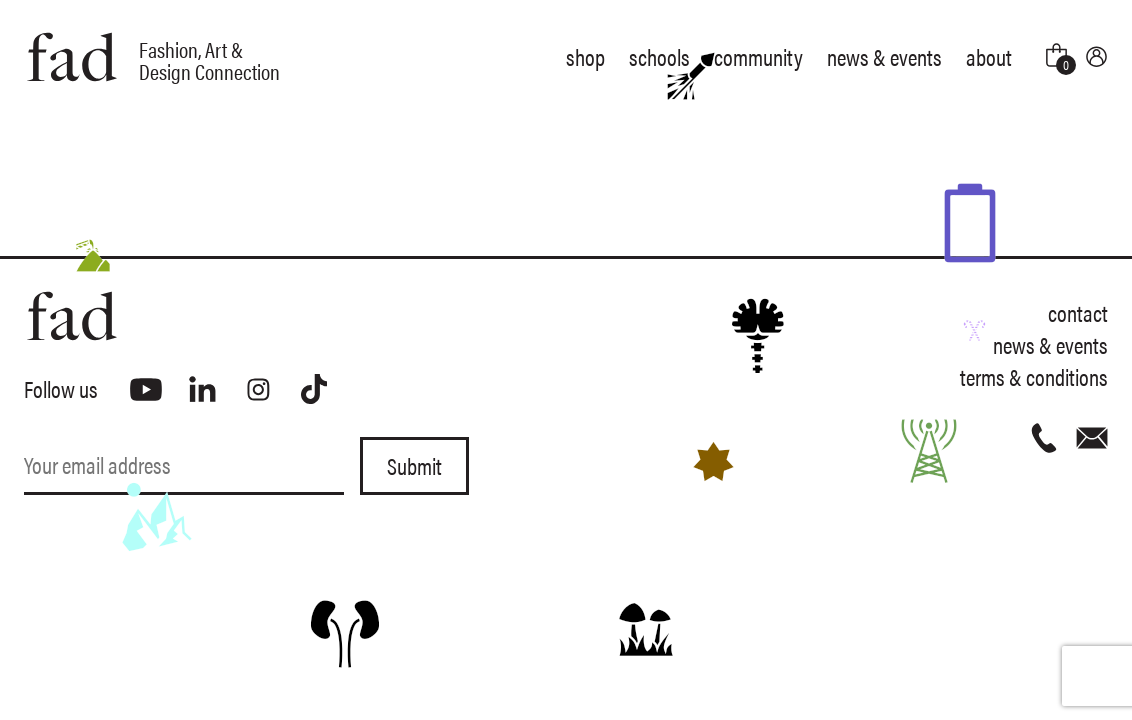 This screenshot has height=720, width=1132. I want to click on forage for mushrooms in the wild, so click(645, 627).